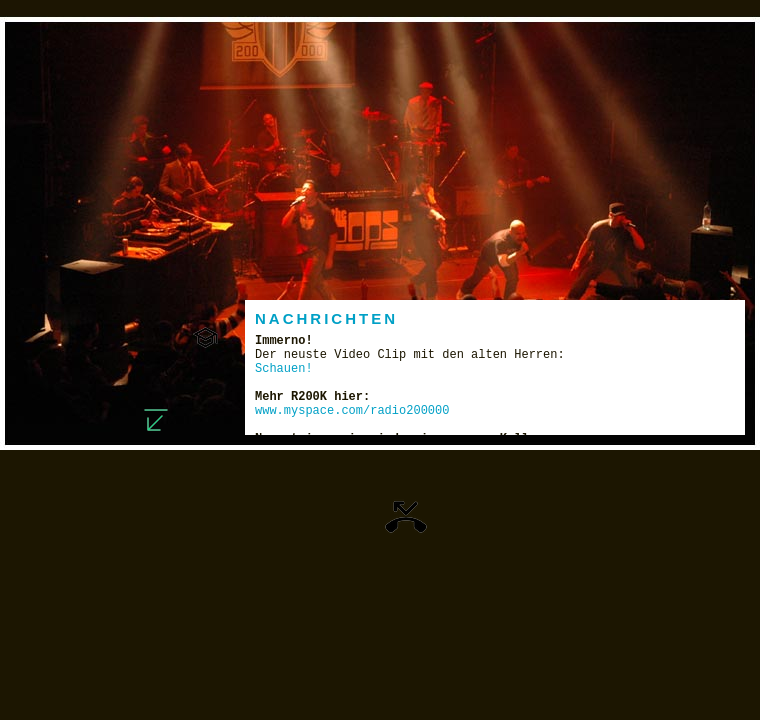  What do you see at coordinates (406, 517) in the screenshot?
I see `indicates a missed phone call` at bounding box center [406, 517].